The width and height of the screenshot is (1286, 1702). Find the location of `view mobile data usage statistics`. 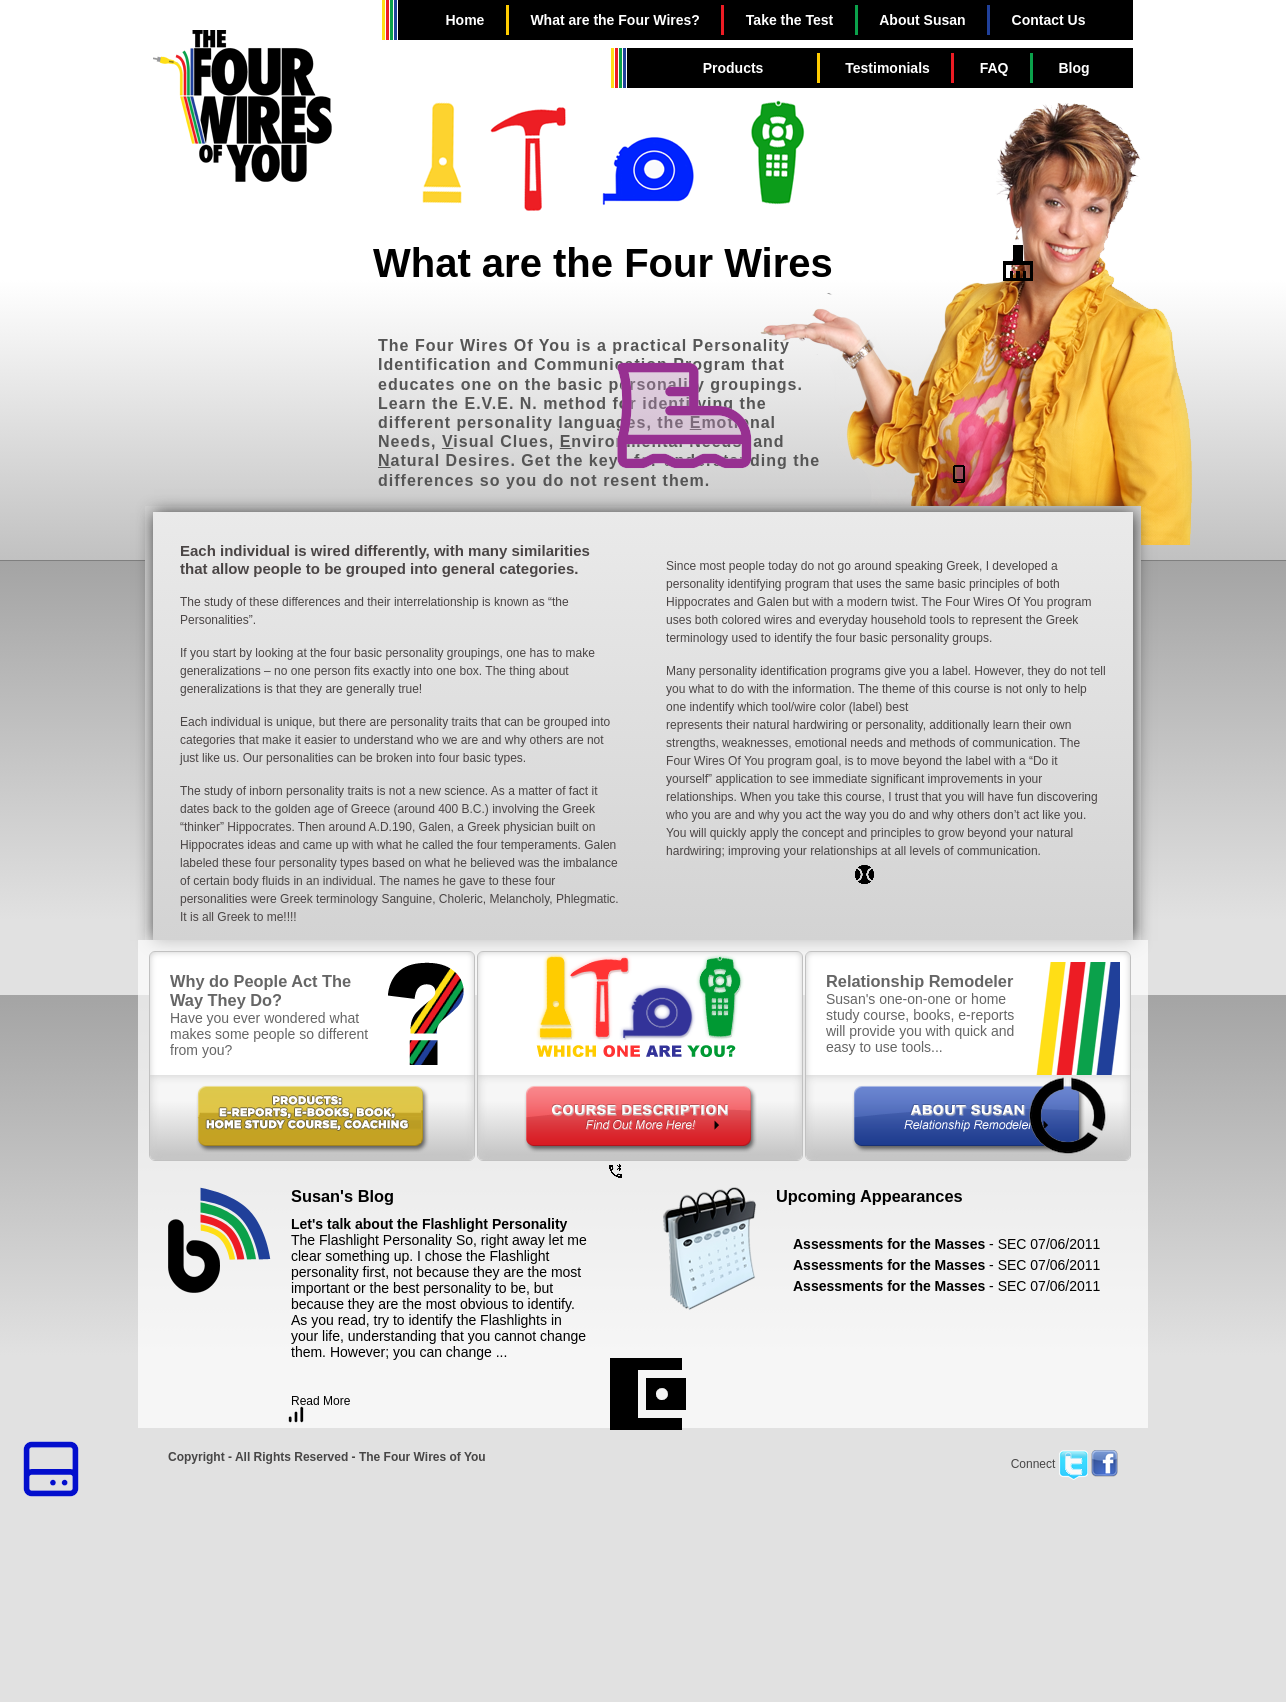

view mobile data usage statistics is located at coordinates (1067, 1115).